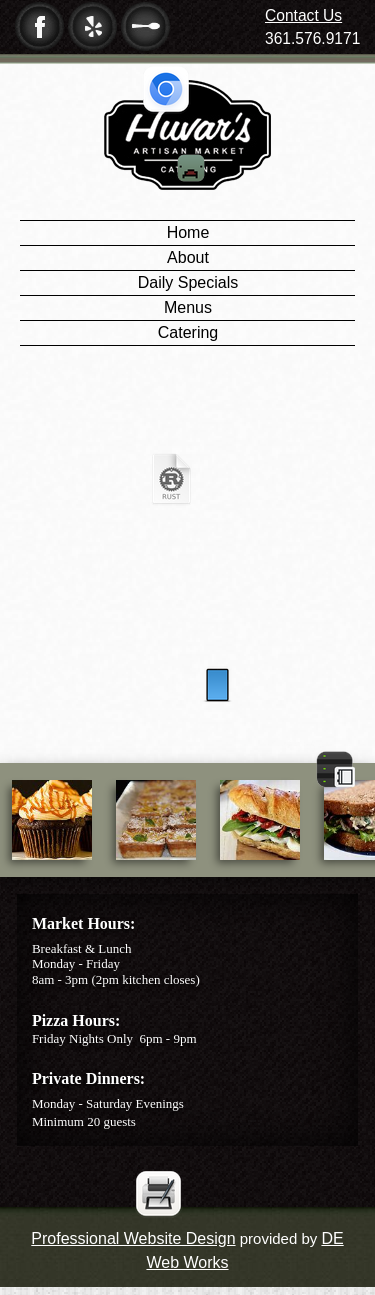  Describe the element at coordinates (191, 168) in the screenshot. I see `launch unturned game` at that location.